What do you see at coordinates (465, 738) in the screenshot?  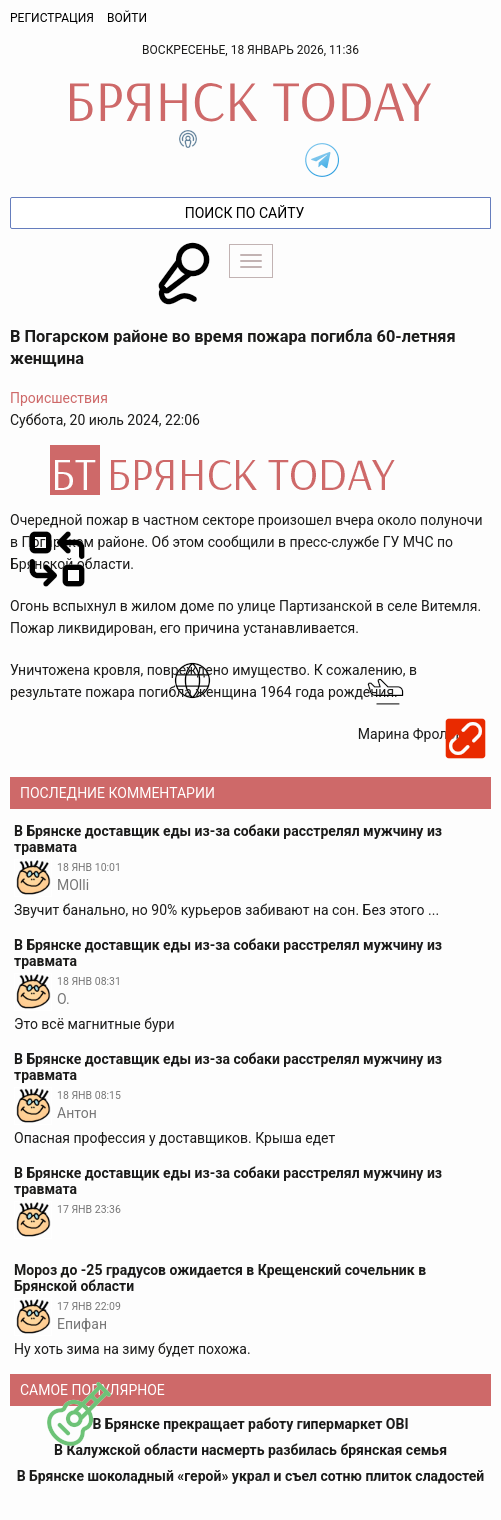 I see `unlink or break a connection` at bounding box center [465, 738].